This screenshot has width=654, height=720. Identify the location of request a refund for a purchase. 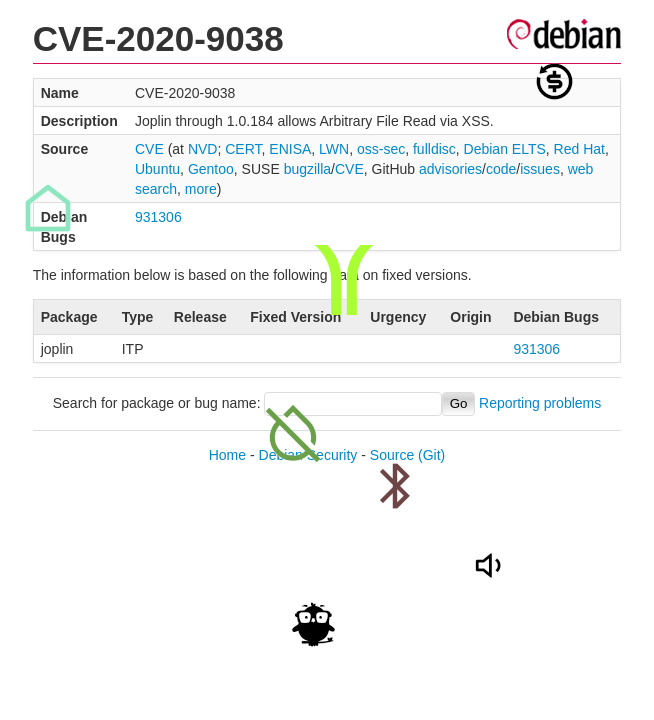
(554, 81).